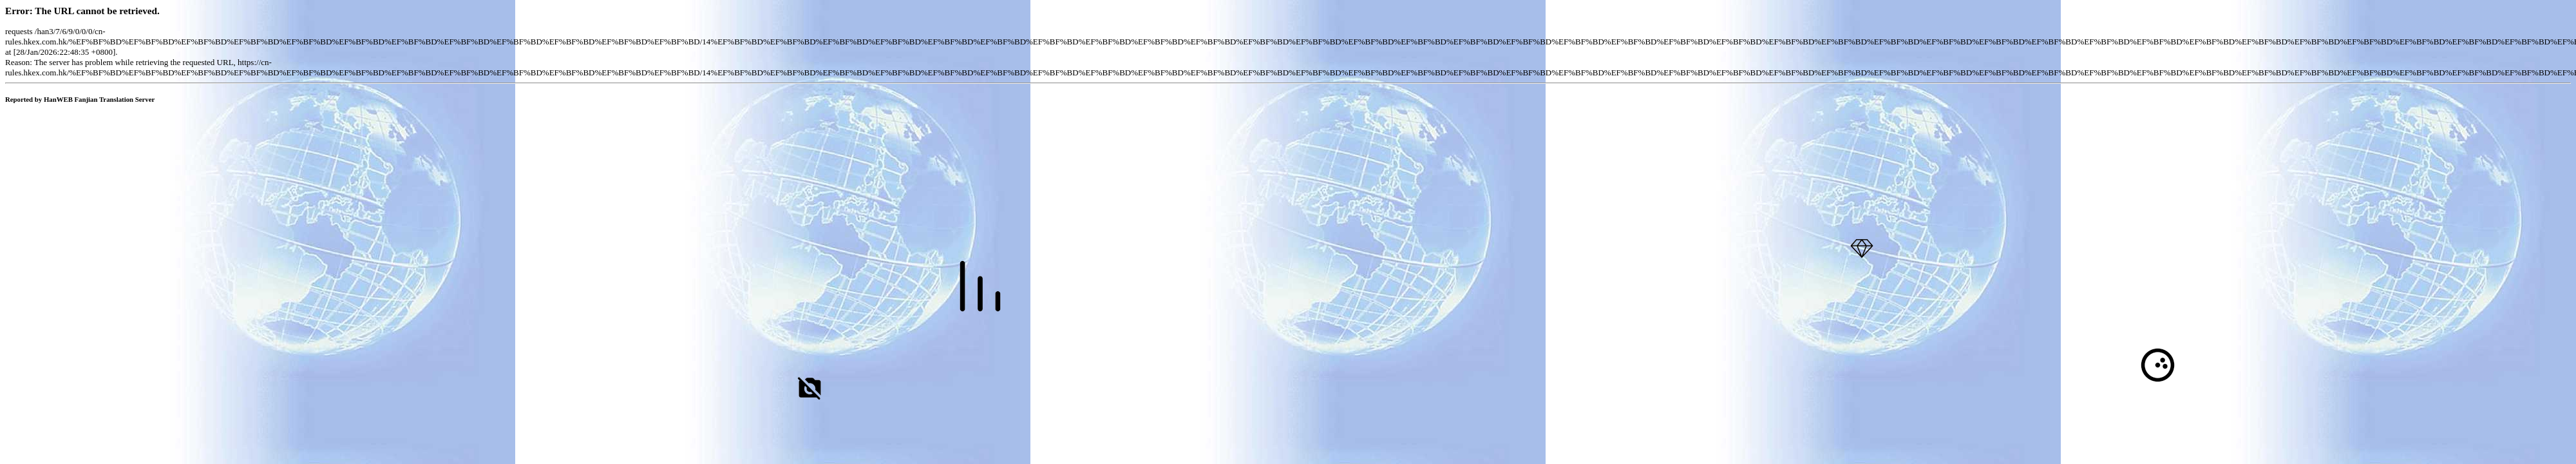  What do you see at coordinates (980, 286) in the screenshot?
I see `view declining metrics or statistics` at bounding box center [980, 286].